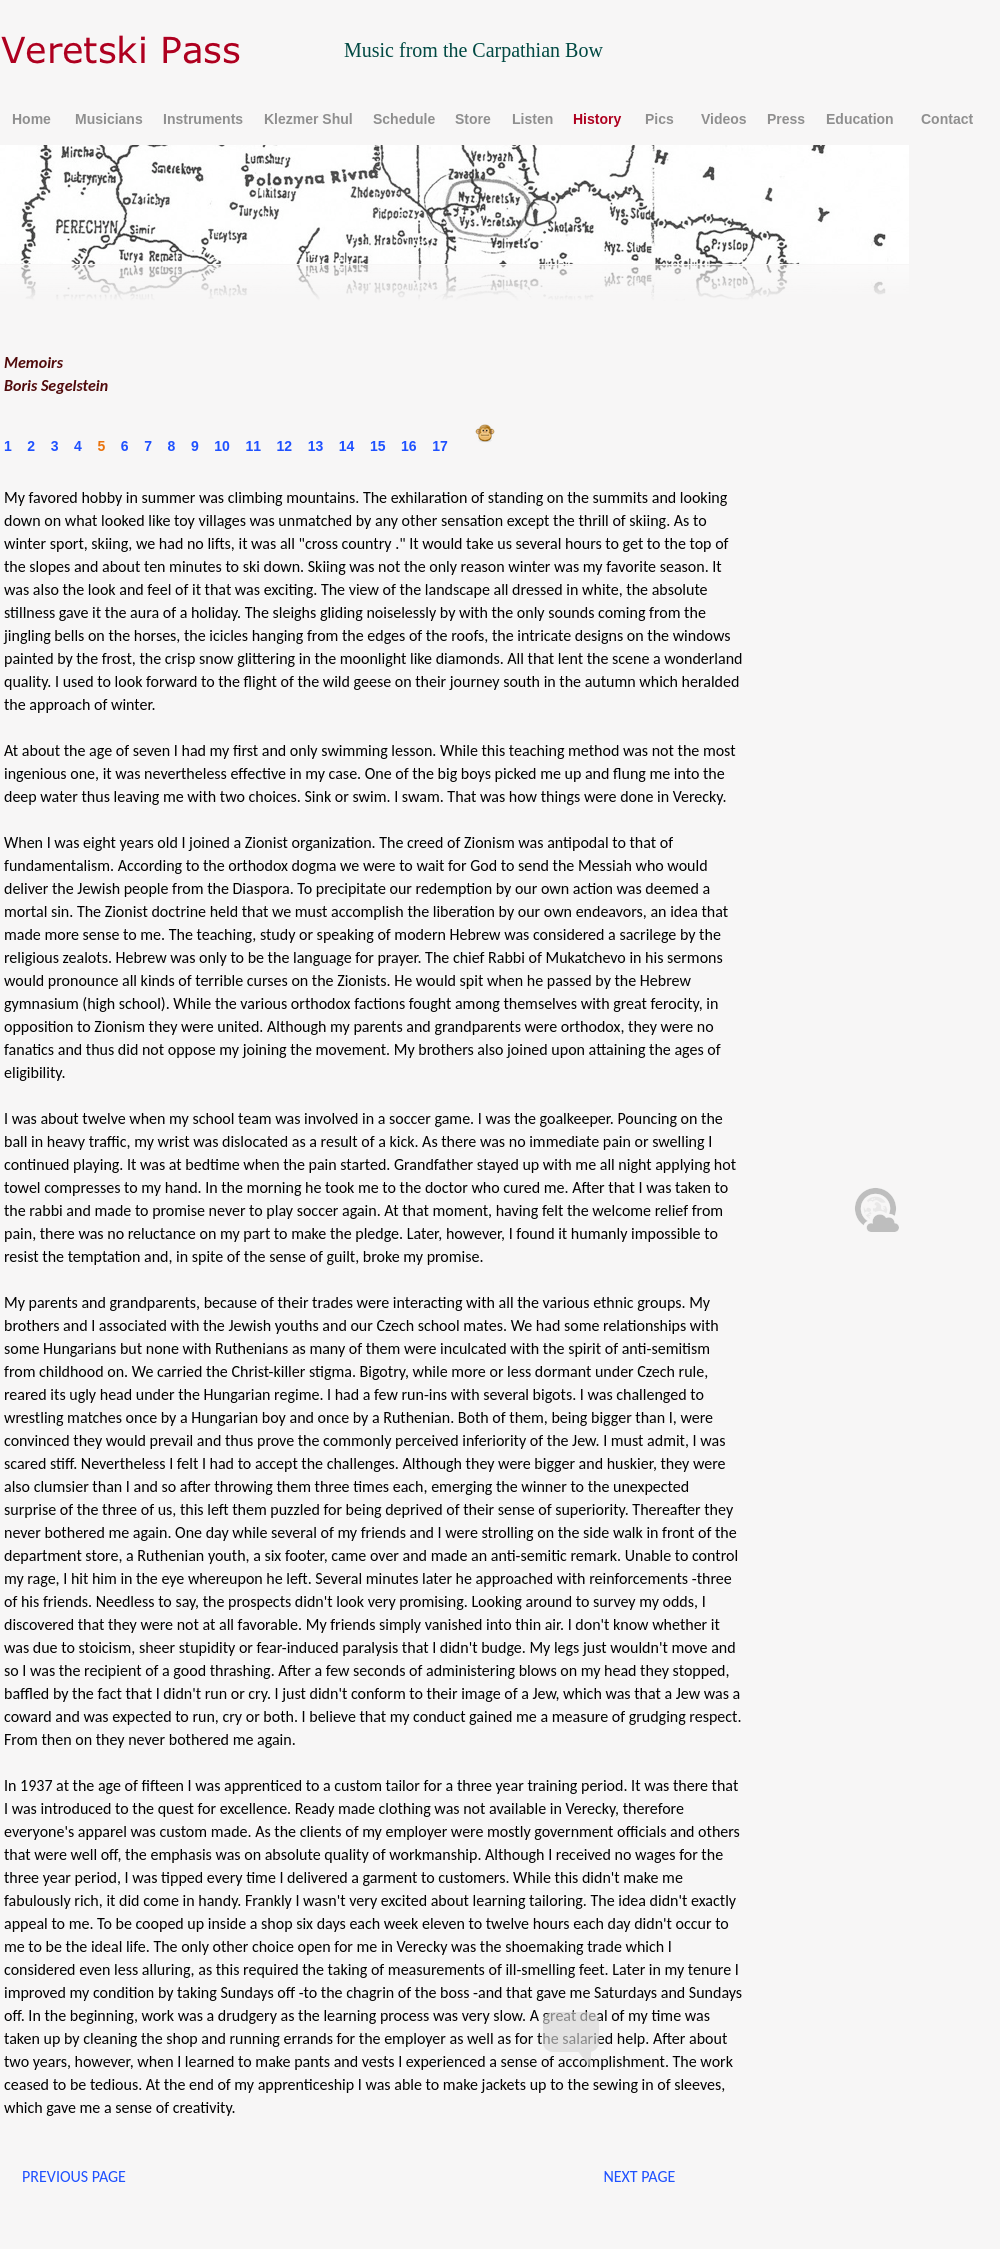 The image size is (1000, 2249). What do you see at coordinates (485, 433) in the screenshot?
I see `monkey face emoji for expressing playfulness` at bounding box center [485, 433].